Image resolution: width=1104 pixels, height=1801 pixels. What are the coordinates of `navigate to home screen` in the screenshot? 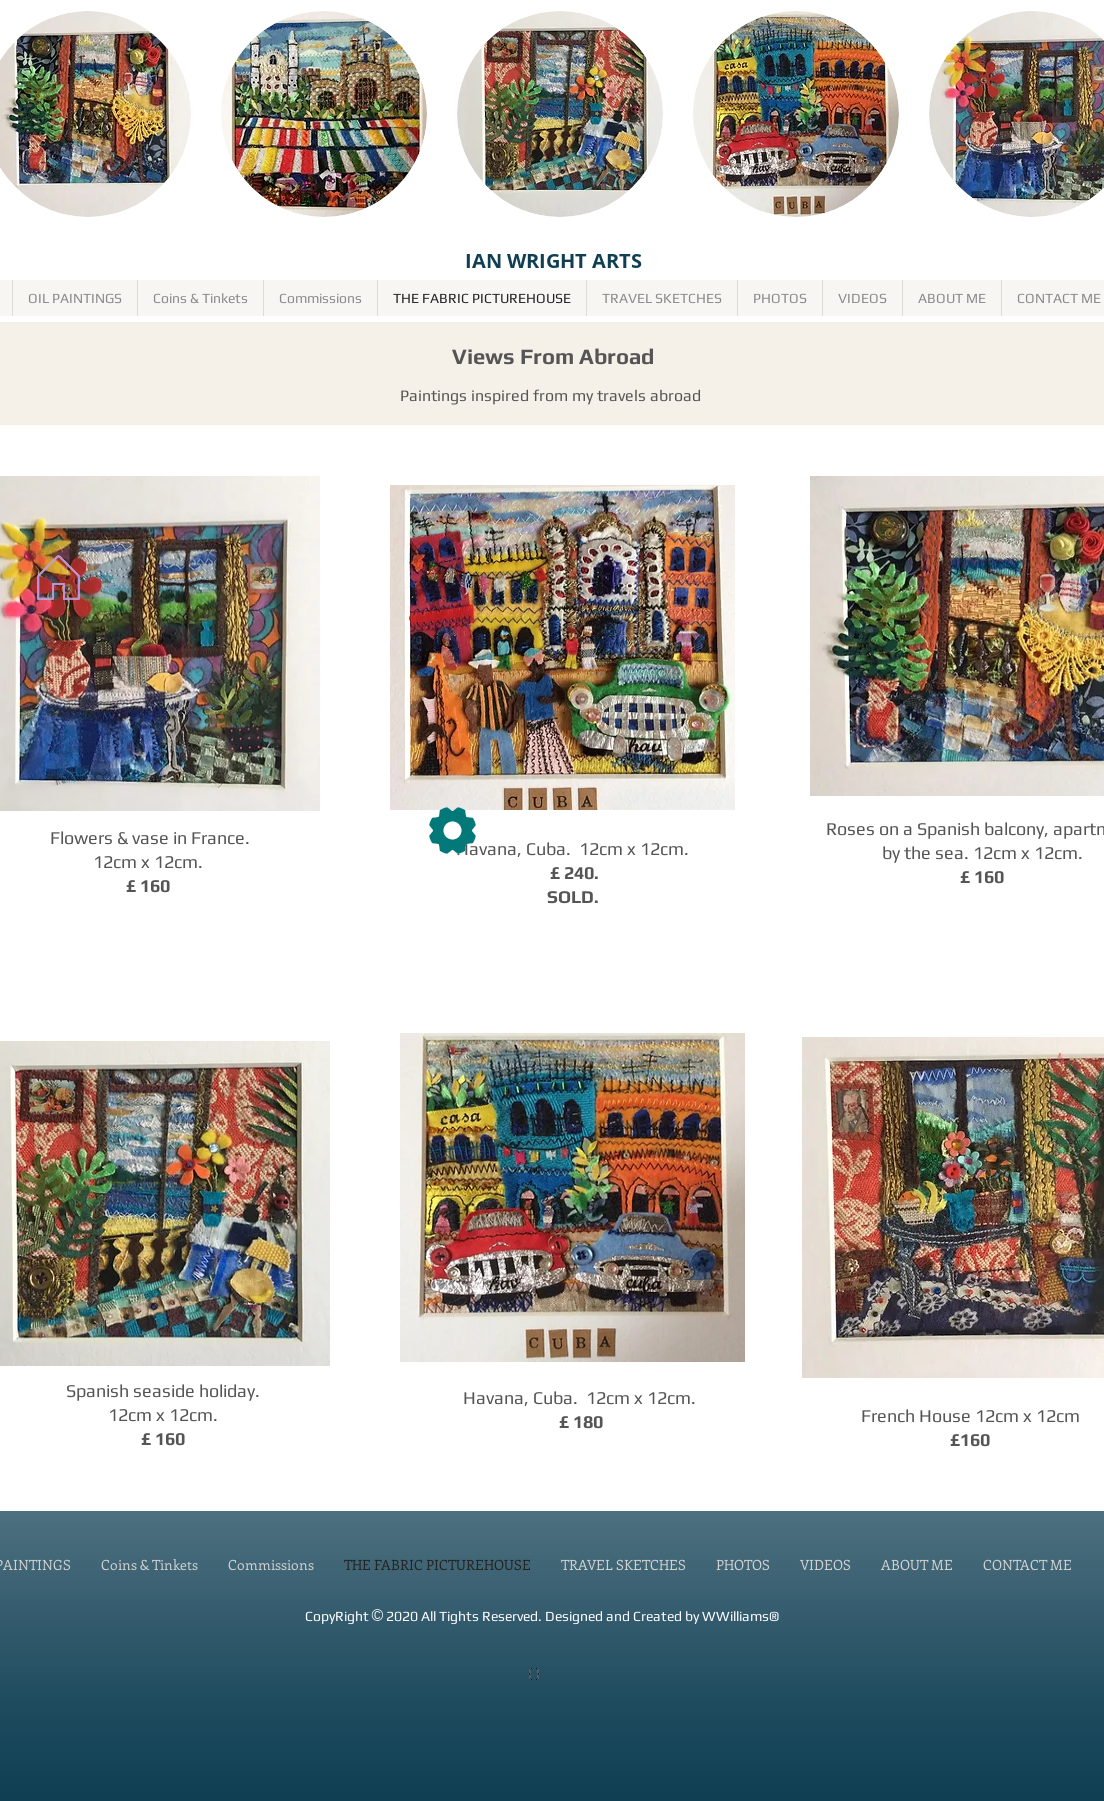 It's located at (58, 578).